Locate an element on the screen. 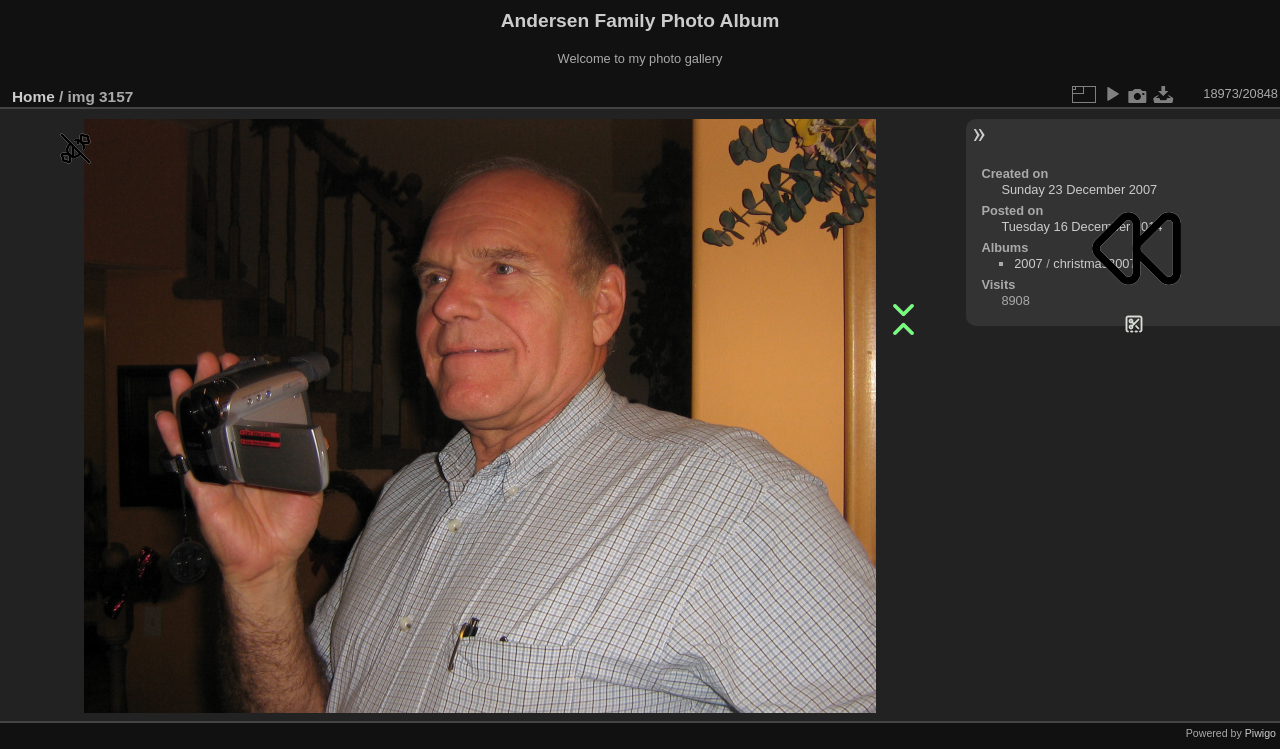 Image resolution: width=1280 pixels, height=749 pixels. rewind or skip backward in media playback is located at coordinates (1136, 248).